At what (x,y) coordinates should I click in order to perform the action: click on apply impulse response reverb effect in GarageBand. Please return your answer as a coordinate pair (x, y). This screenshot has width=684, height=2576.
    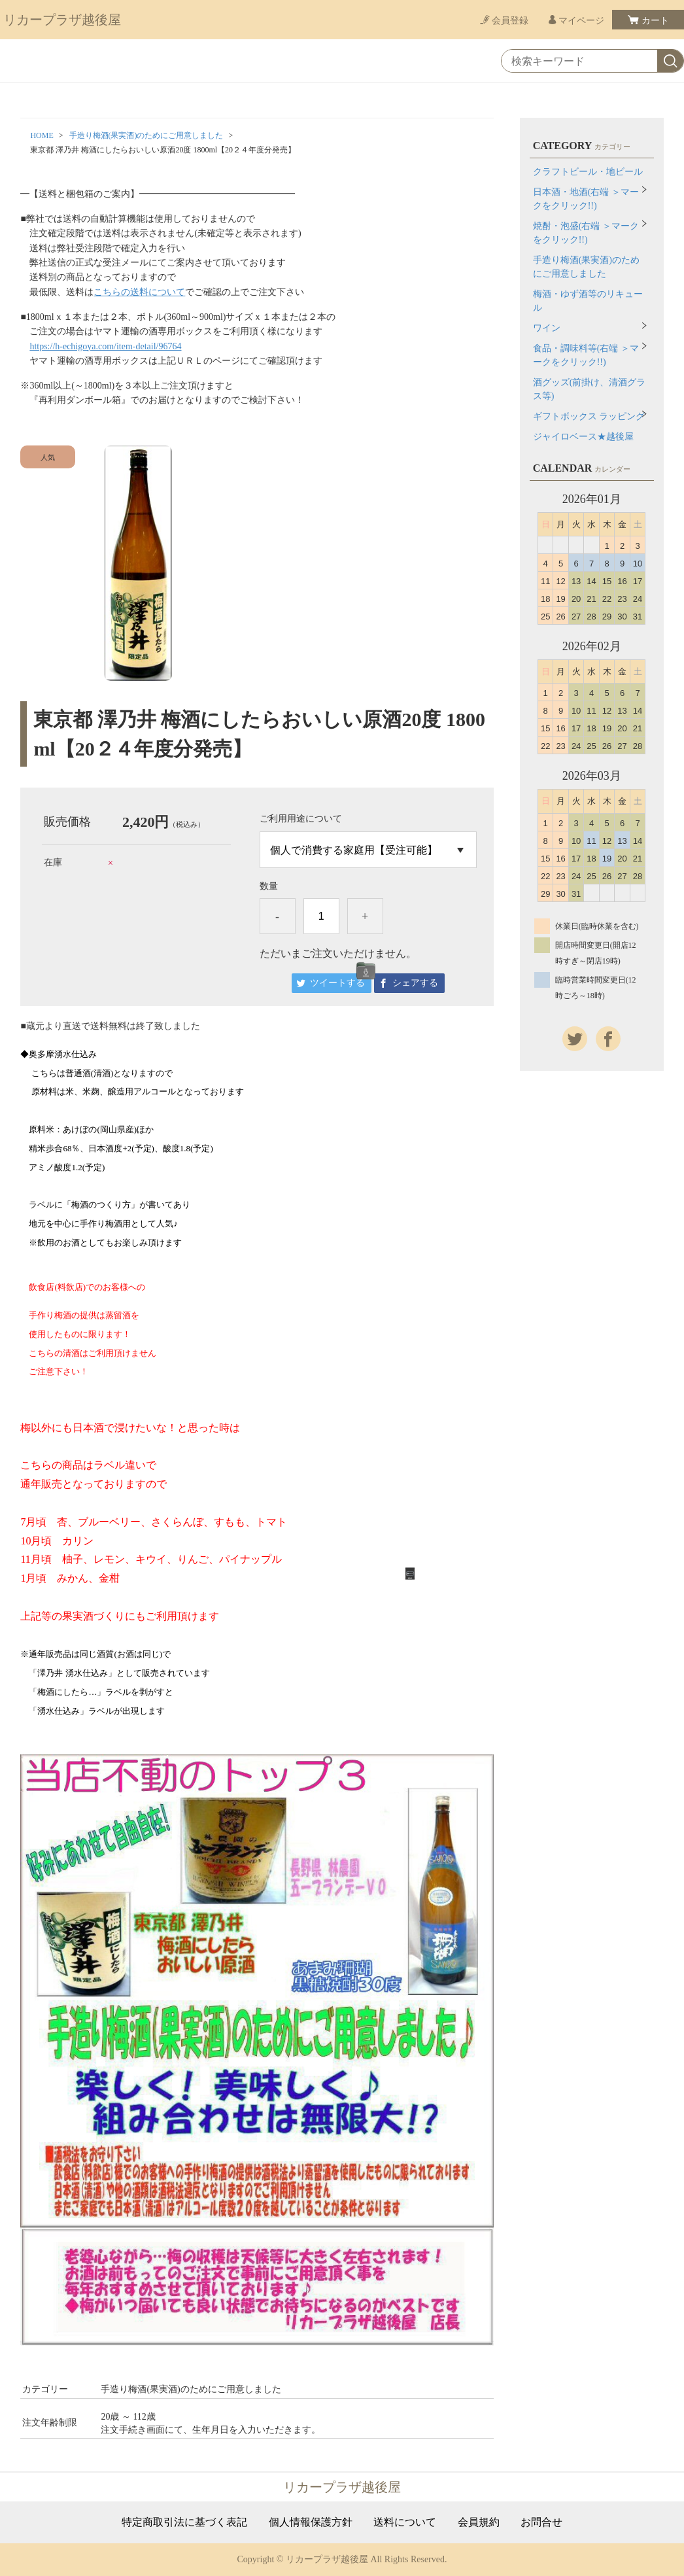
    Looking at the image, I should click on (410, 1574).